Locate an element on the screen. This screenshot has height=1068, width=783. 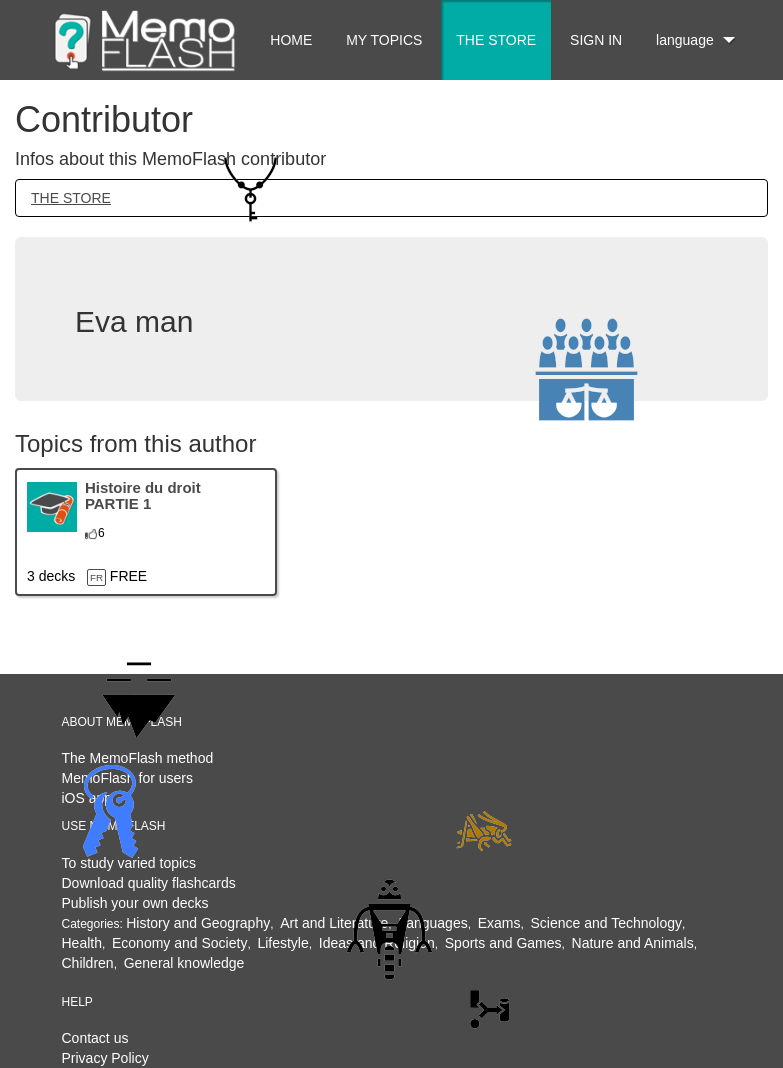
cricket insect icon for nature or wildlife category is located at coordinates (484, 831).